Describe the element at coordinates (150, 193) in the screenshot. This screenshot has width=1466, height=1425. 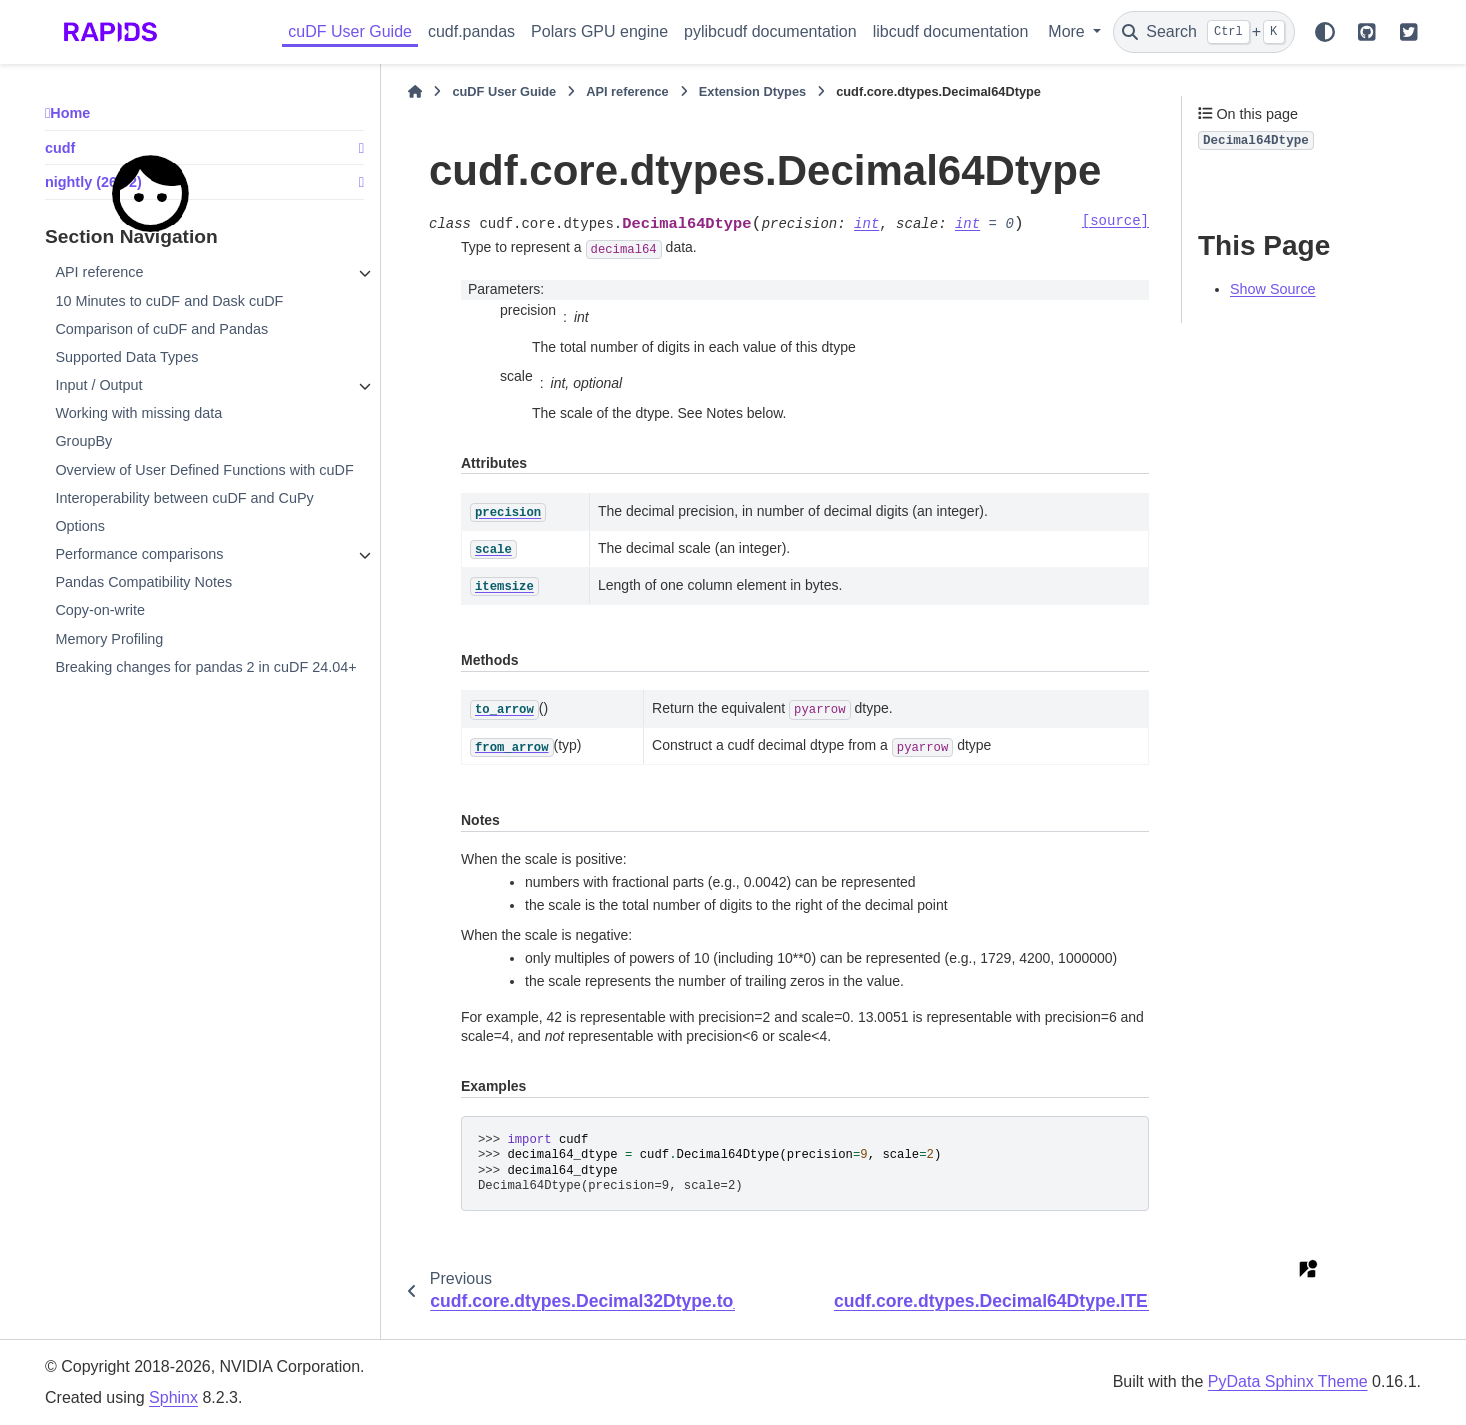
I see `access your profile or account settings` at that location.